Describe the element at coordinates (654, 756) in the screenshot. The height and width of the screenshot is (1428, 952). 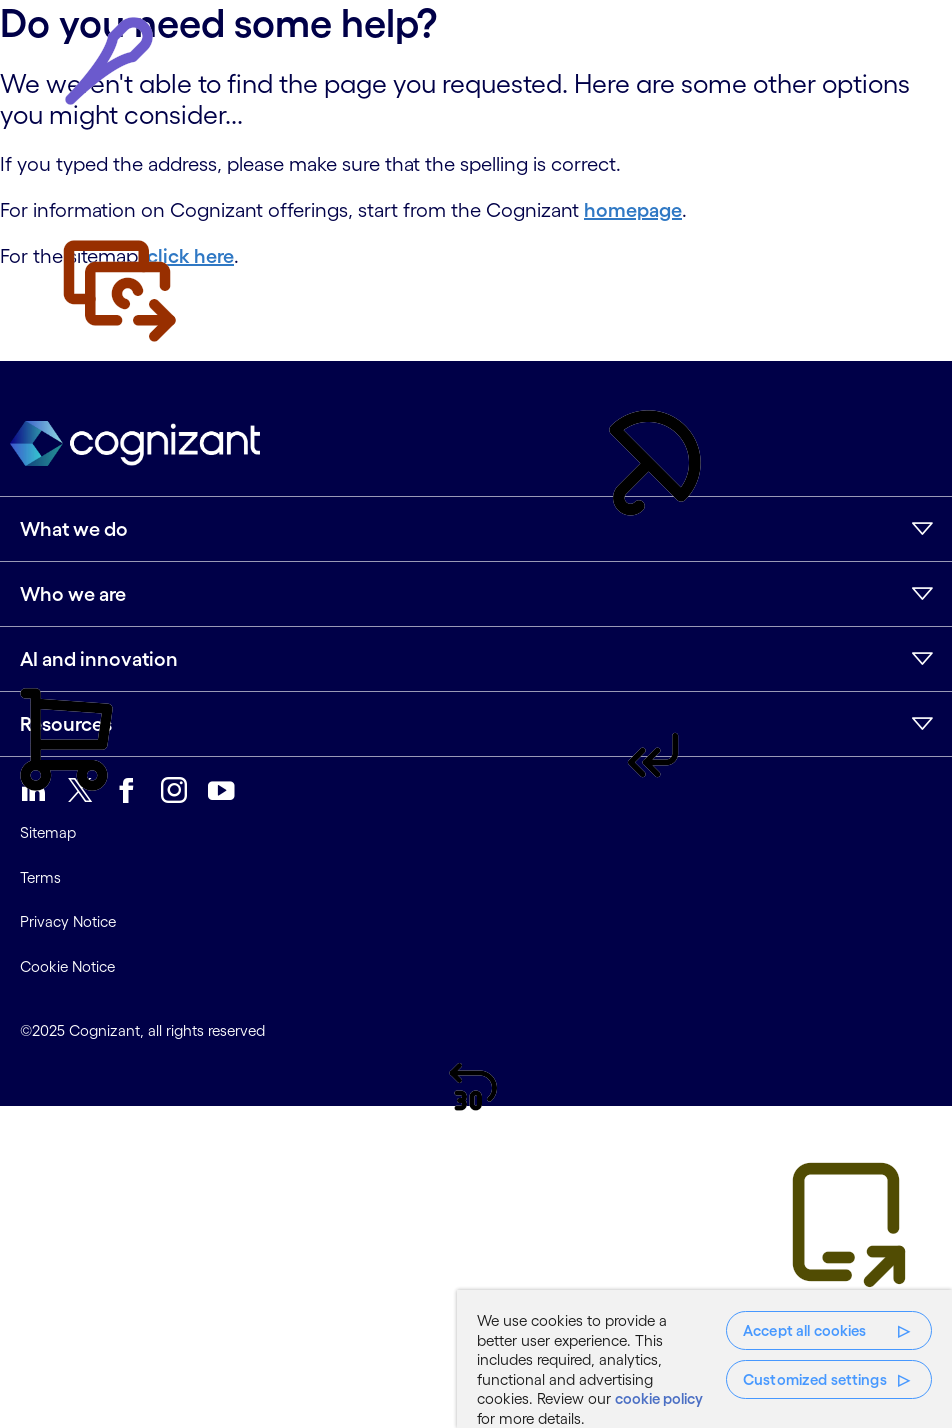
I see `reply all to a message or email` at that location.